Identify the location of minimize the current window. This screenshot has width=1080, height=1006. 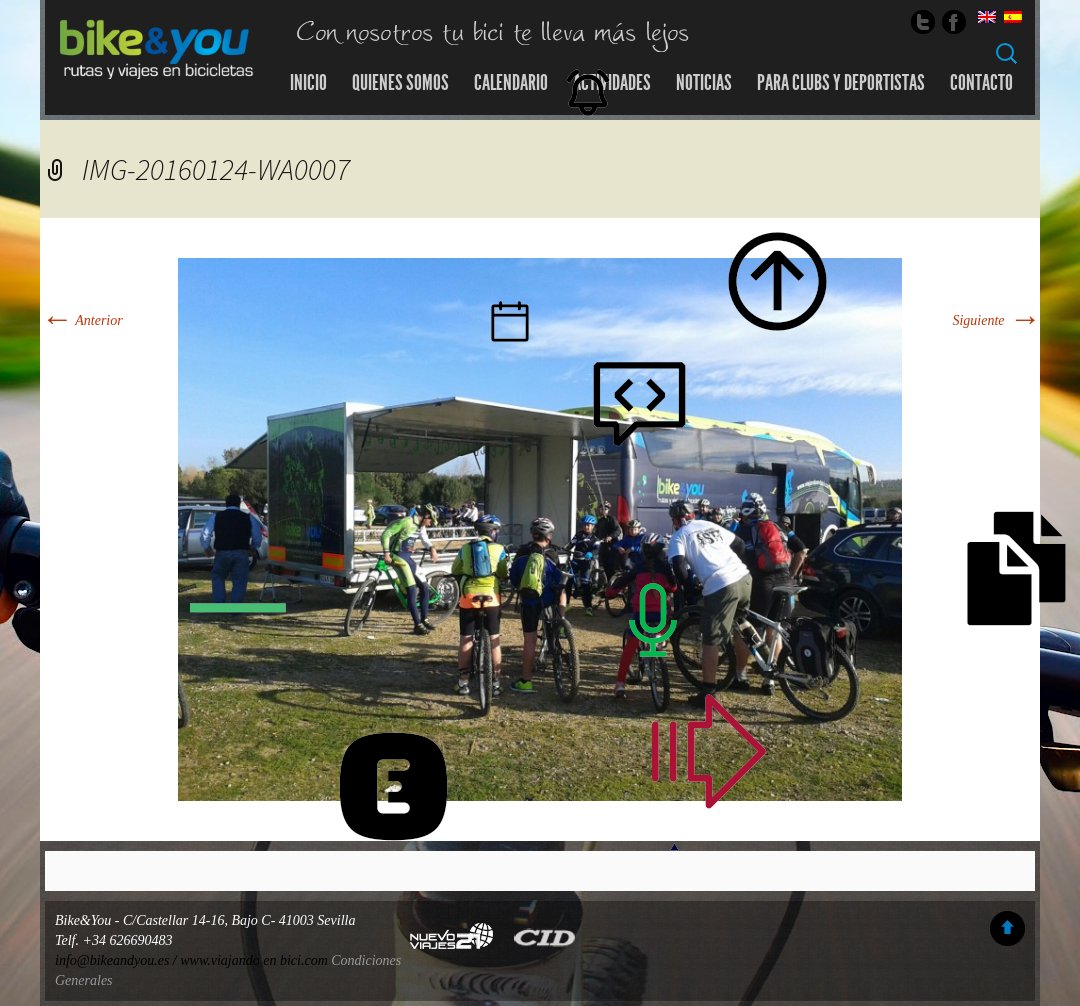
(233, 603).